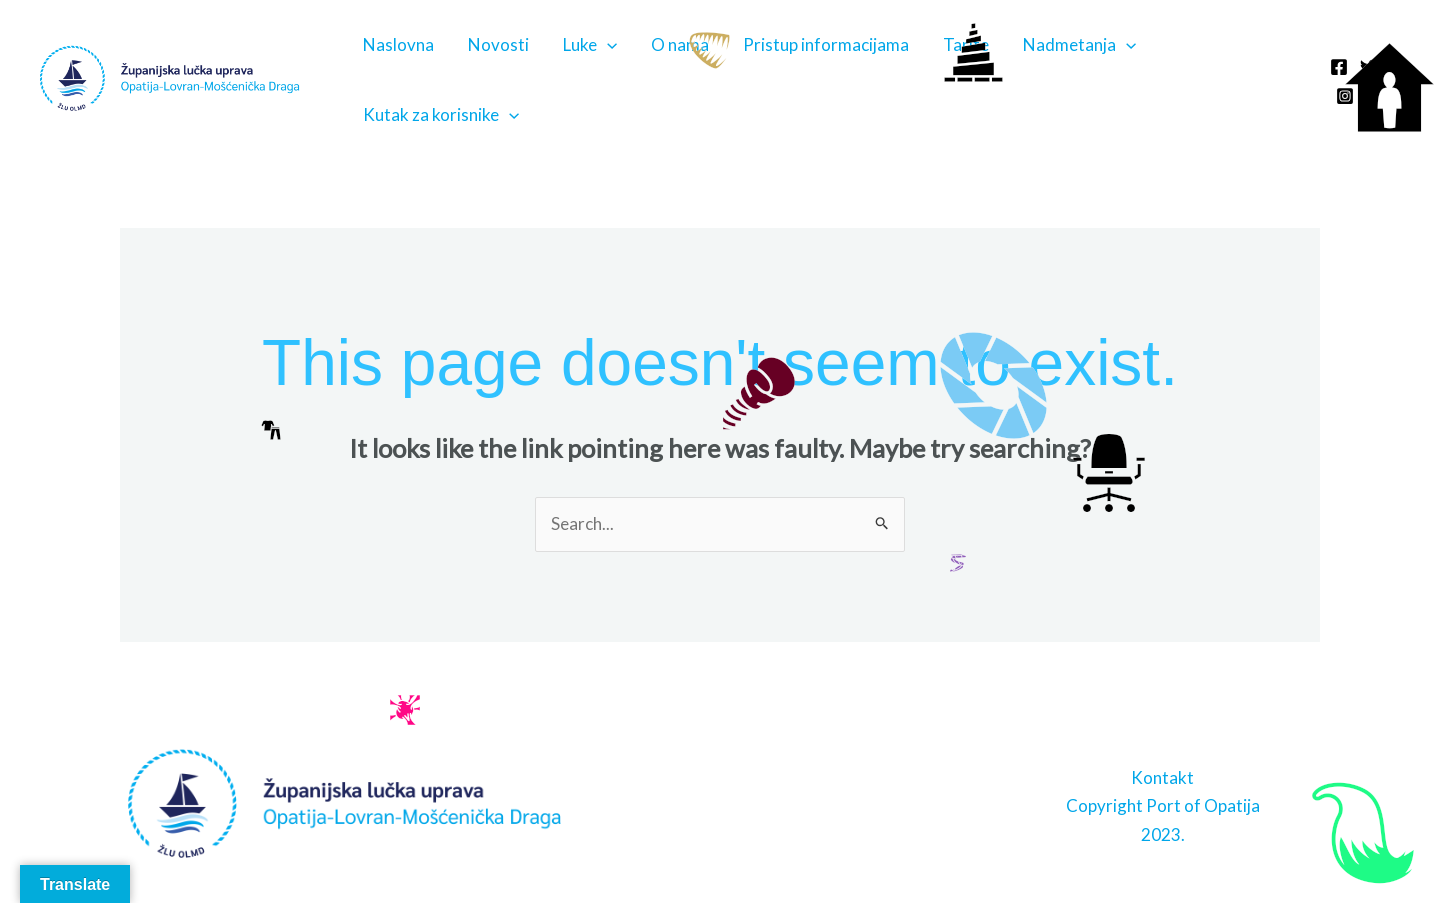 This screenshot has height=903, width=1440. I want to click on view character health or organ status, so click(405, 710).